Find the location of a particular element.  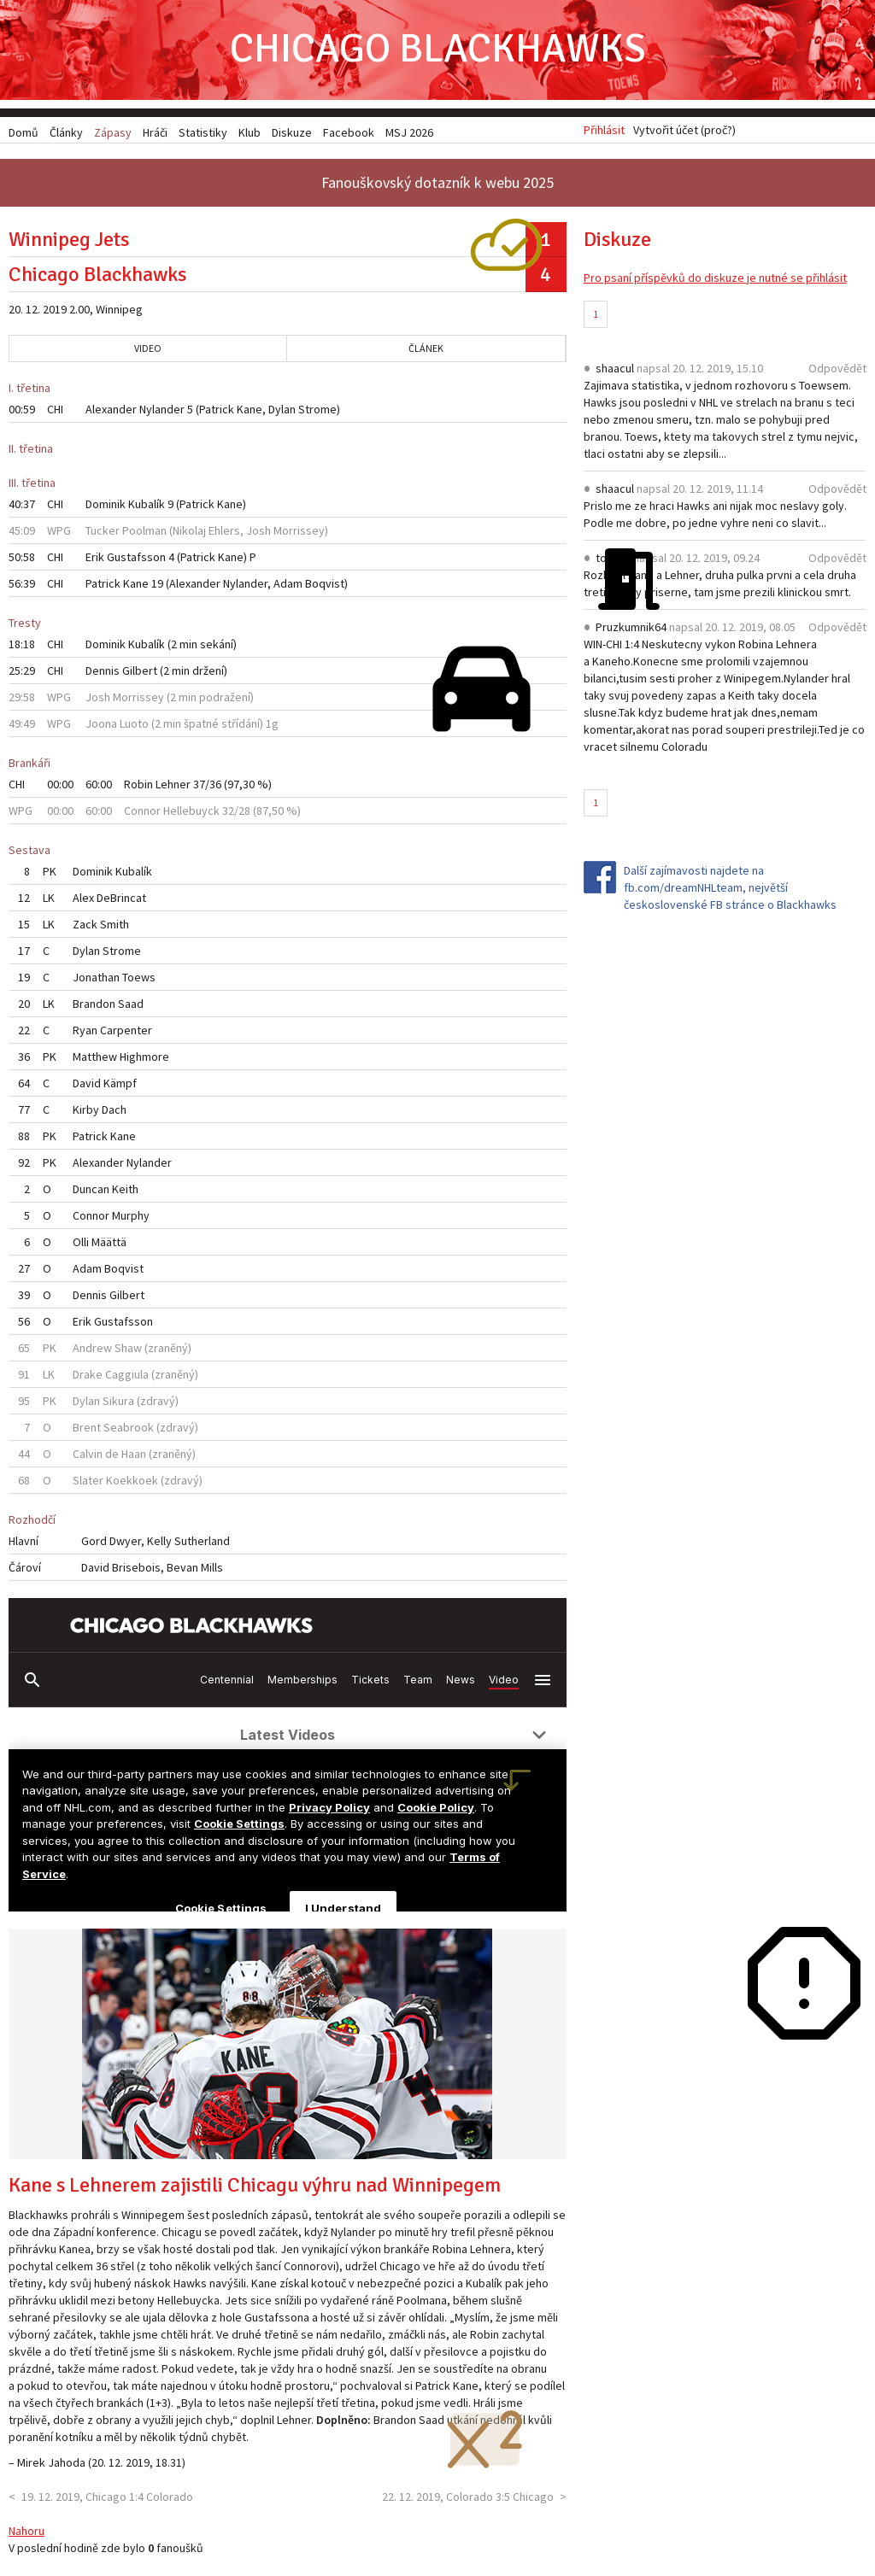

indicates a critical error or warning is located at coordinates (804, 1983).